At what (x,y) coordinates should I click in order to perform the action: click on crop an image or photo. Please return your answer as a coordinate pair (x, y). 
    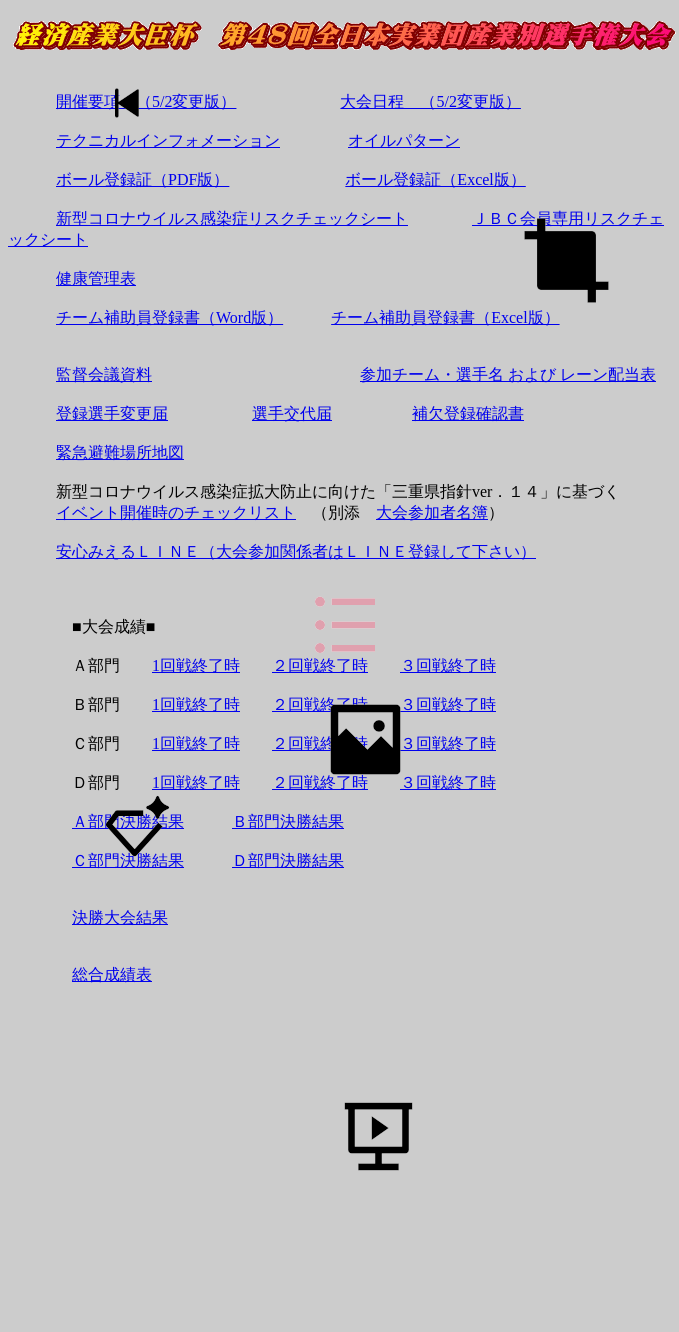
    Looking at the image, I should click on (566, 260).